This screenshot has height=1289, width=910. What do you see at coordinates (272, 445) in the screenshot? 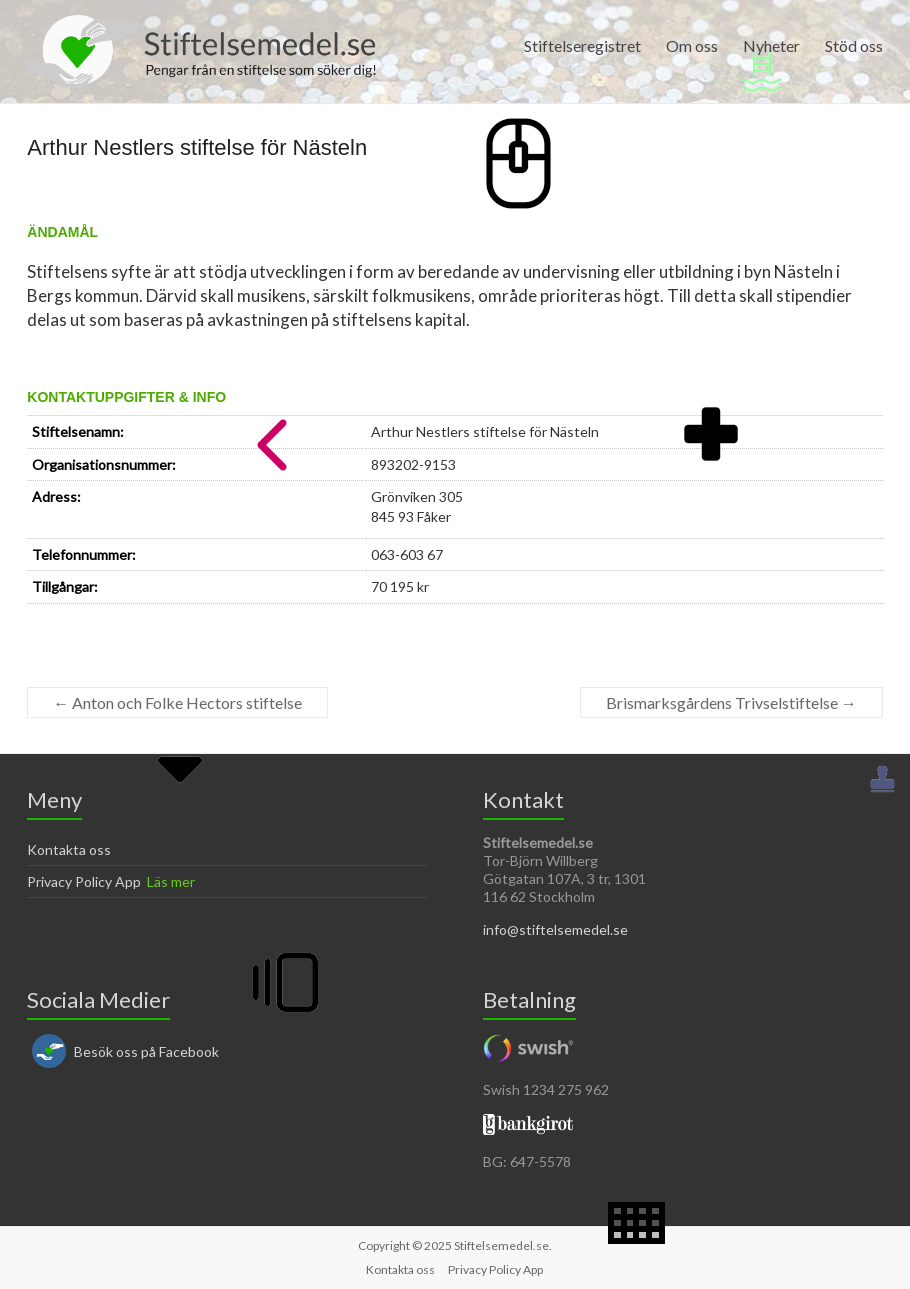
I see `go back to the previous screen` at bounding box center [272, 445].